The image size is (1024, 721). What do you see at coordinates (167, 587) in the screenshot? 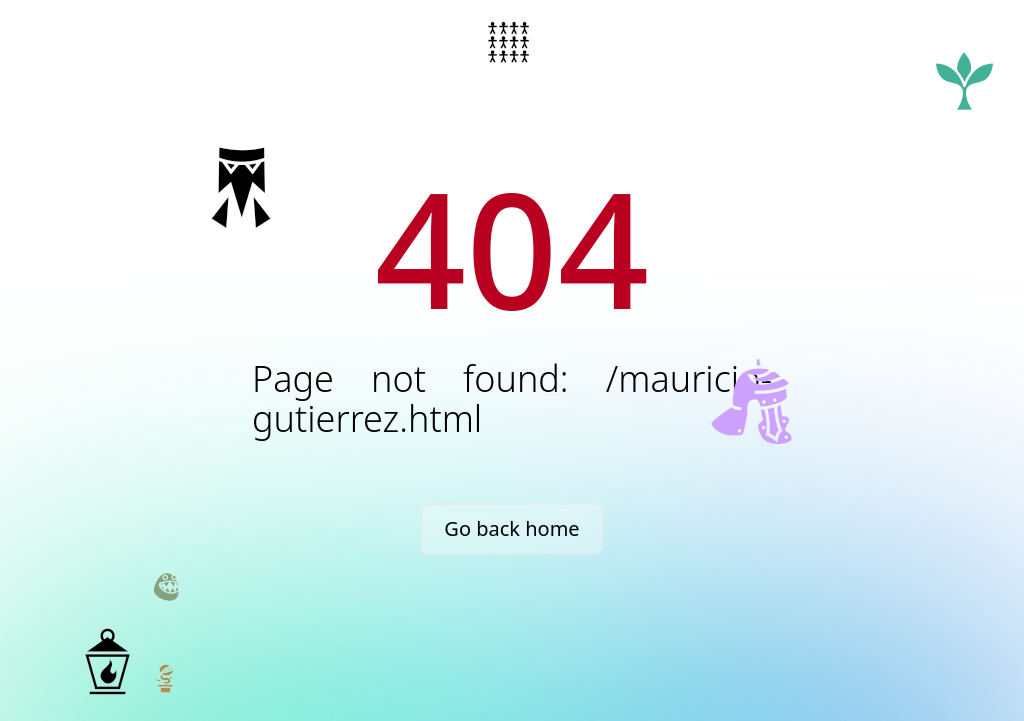
I see `indicates gluttony status effect or debuff` at bounding box center [167, 587].